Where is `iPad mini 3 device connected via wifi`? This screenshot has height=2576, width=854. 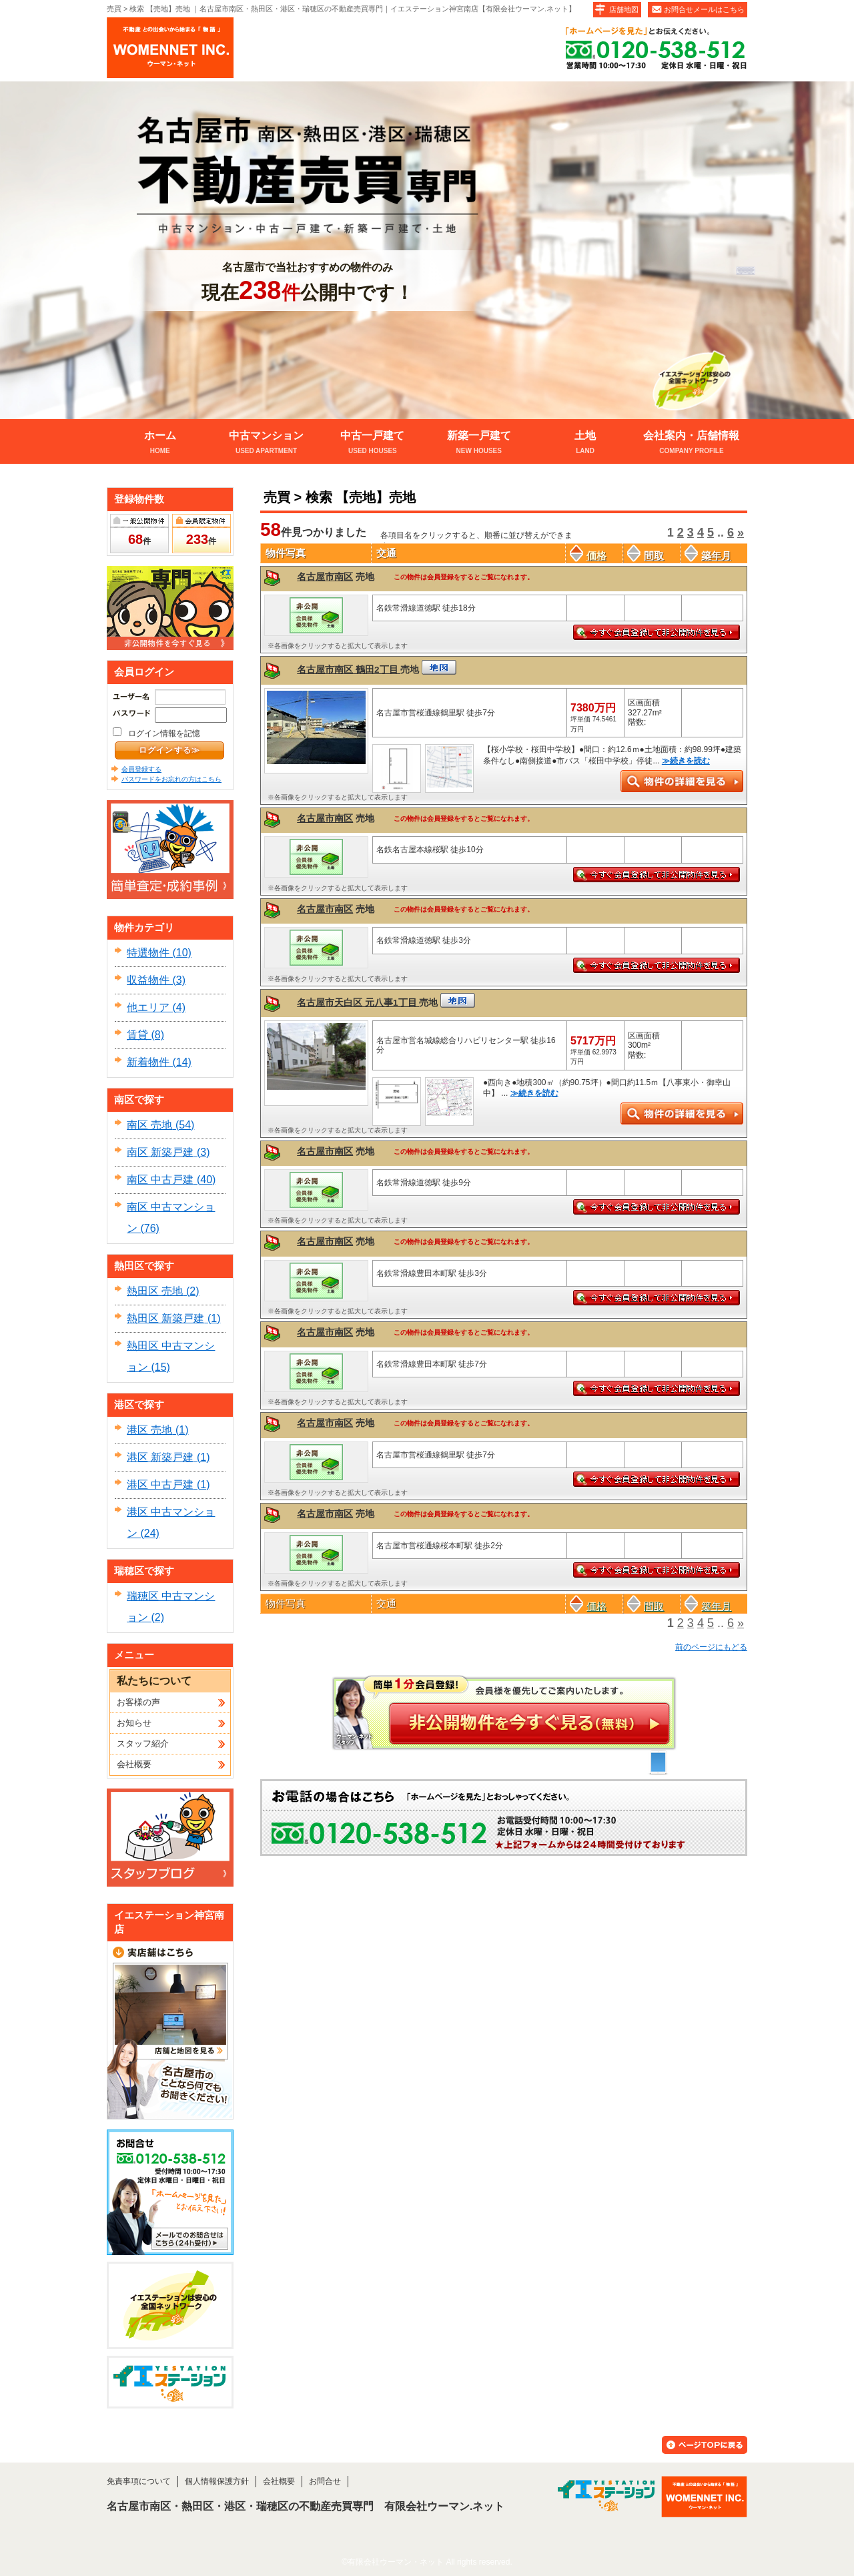 iPad mini 3 device connected via wifi is located at coordinates (658, 1760).